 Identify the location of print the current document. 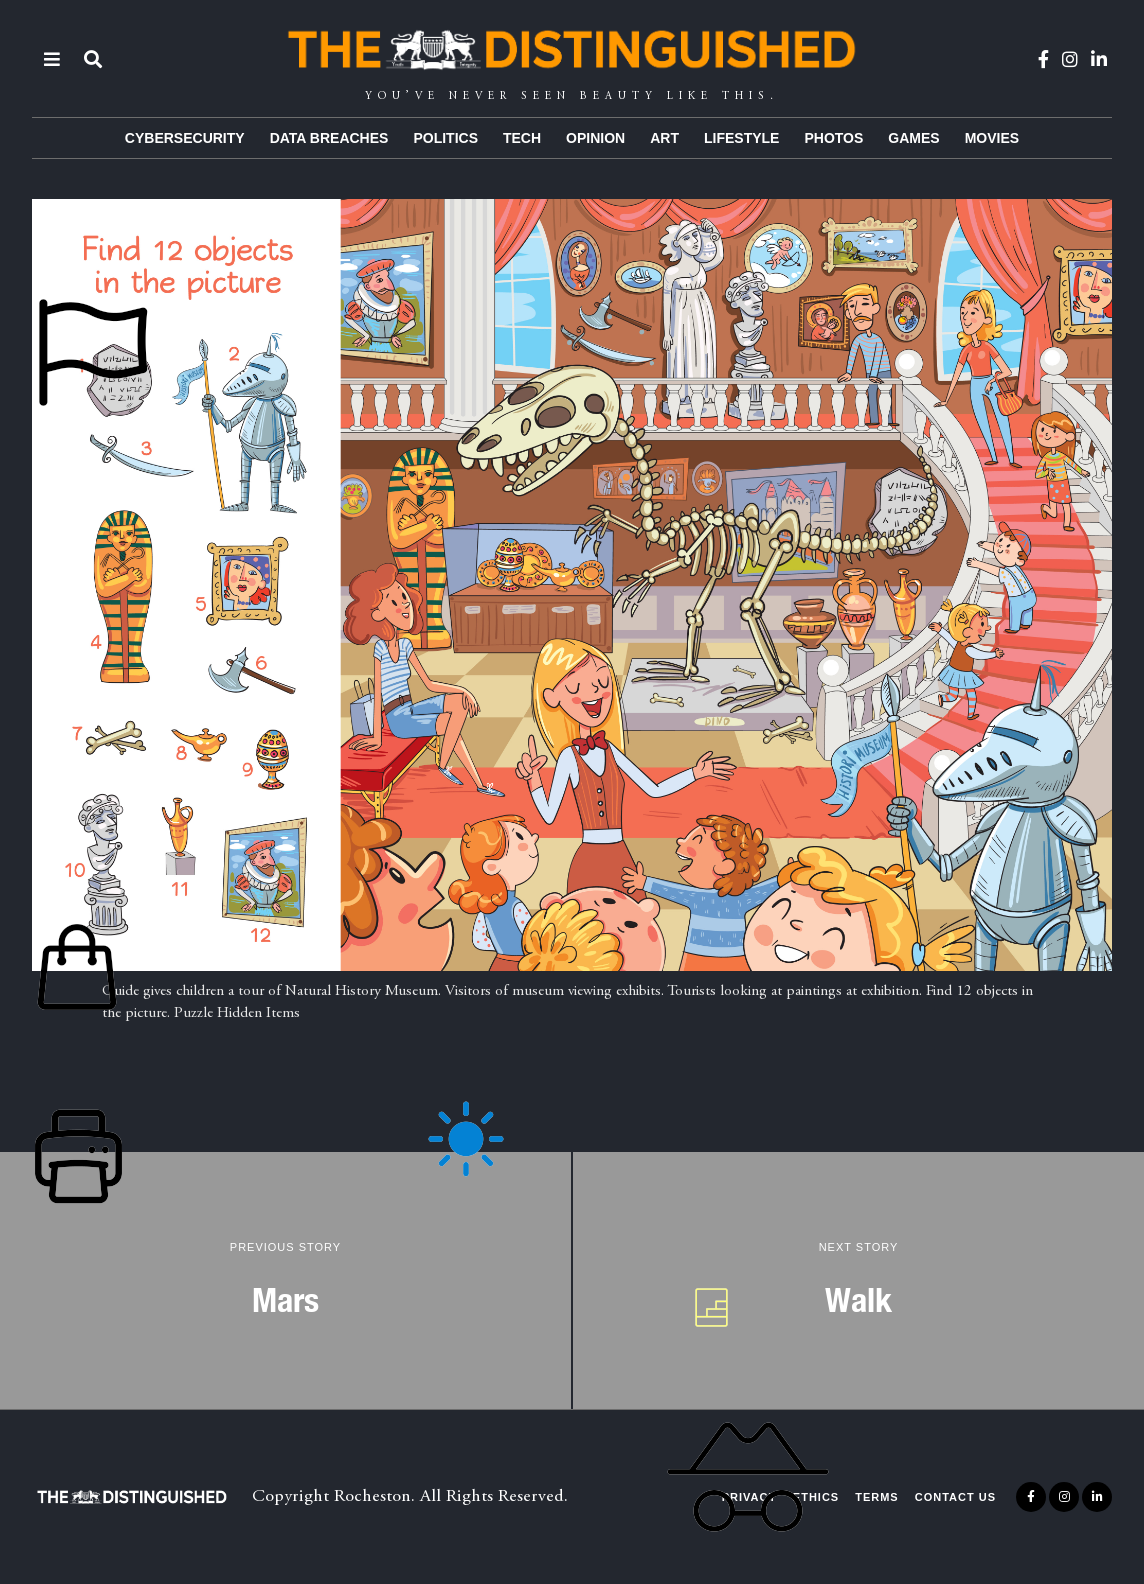
(78, 1156).